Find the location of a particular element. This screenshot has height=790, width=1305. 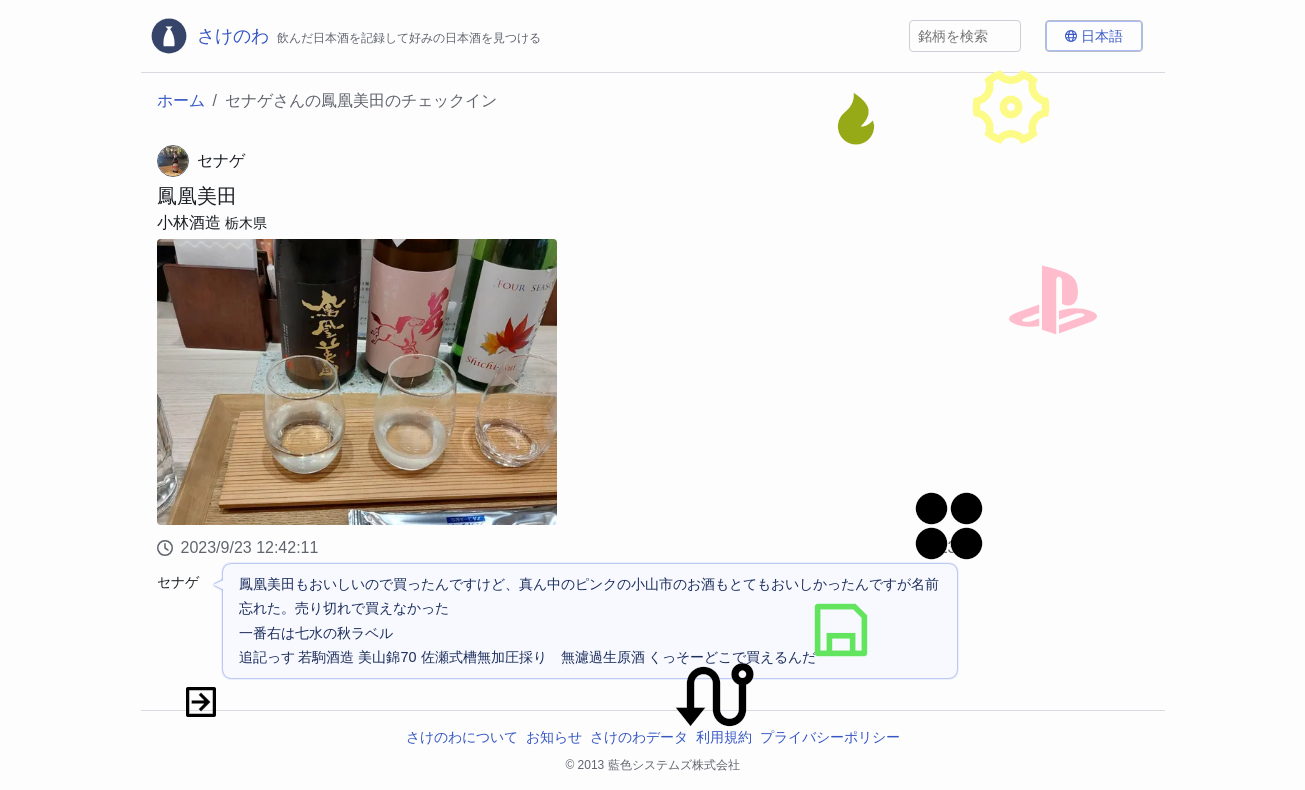

open the app drawer or launcher is located at coordinates (949, 526).